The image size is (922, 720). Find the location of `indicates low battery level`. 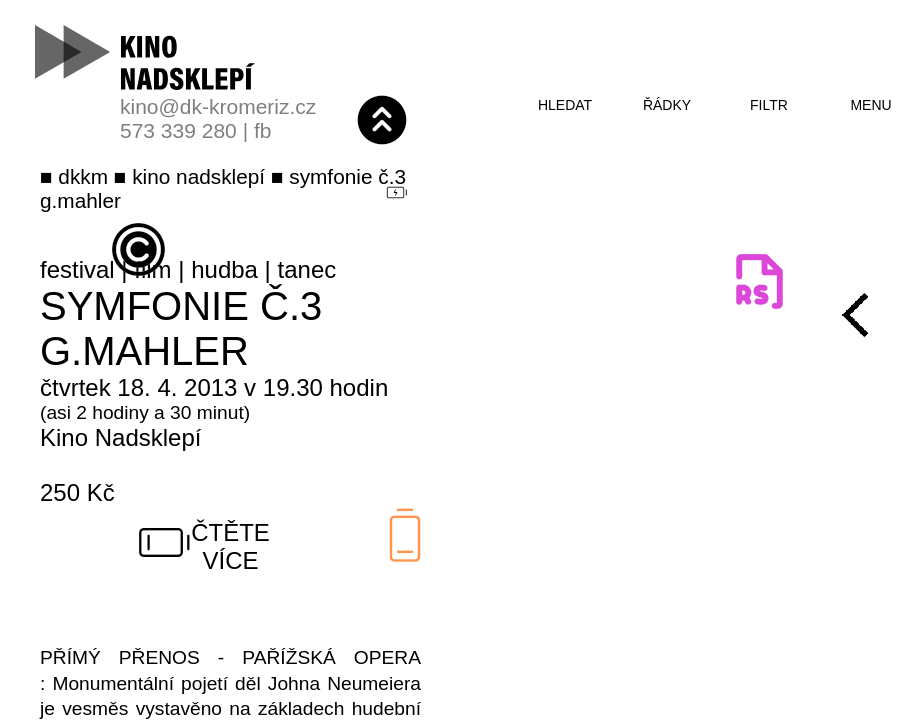

indicates low battery level is located at coordinates (163, 542).